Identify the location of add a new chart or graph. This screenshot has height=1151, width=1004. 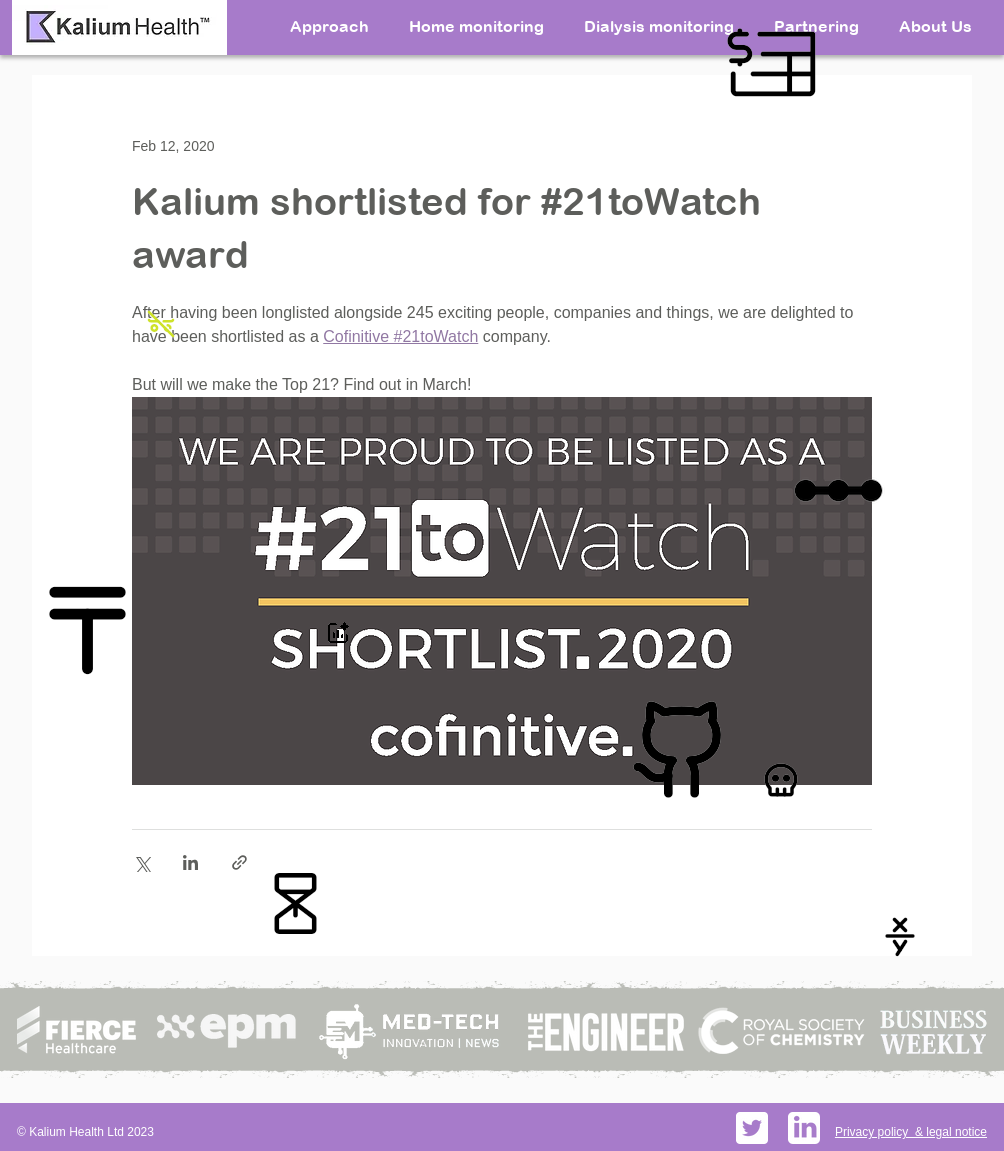
(338, 633).